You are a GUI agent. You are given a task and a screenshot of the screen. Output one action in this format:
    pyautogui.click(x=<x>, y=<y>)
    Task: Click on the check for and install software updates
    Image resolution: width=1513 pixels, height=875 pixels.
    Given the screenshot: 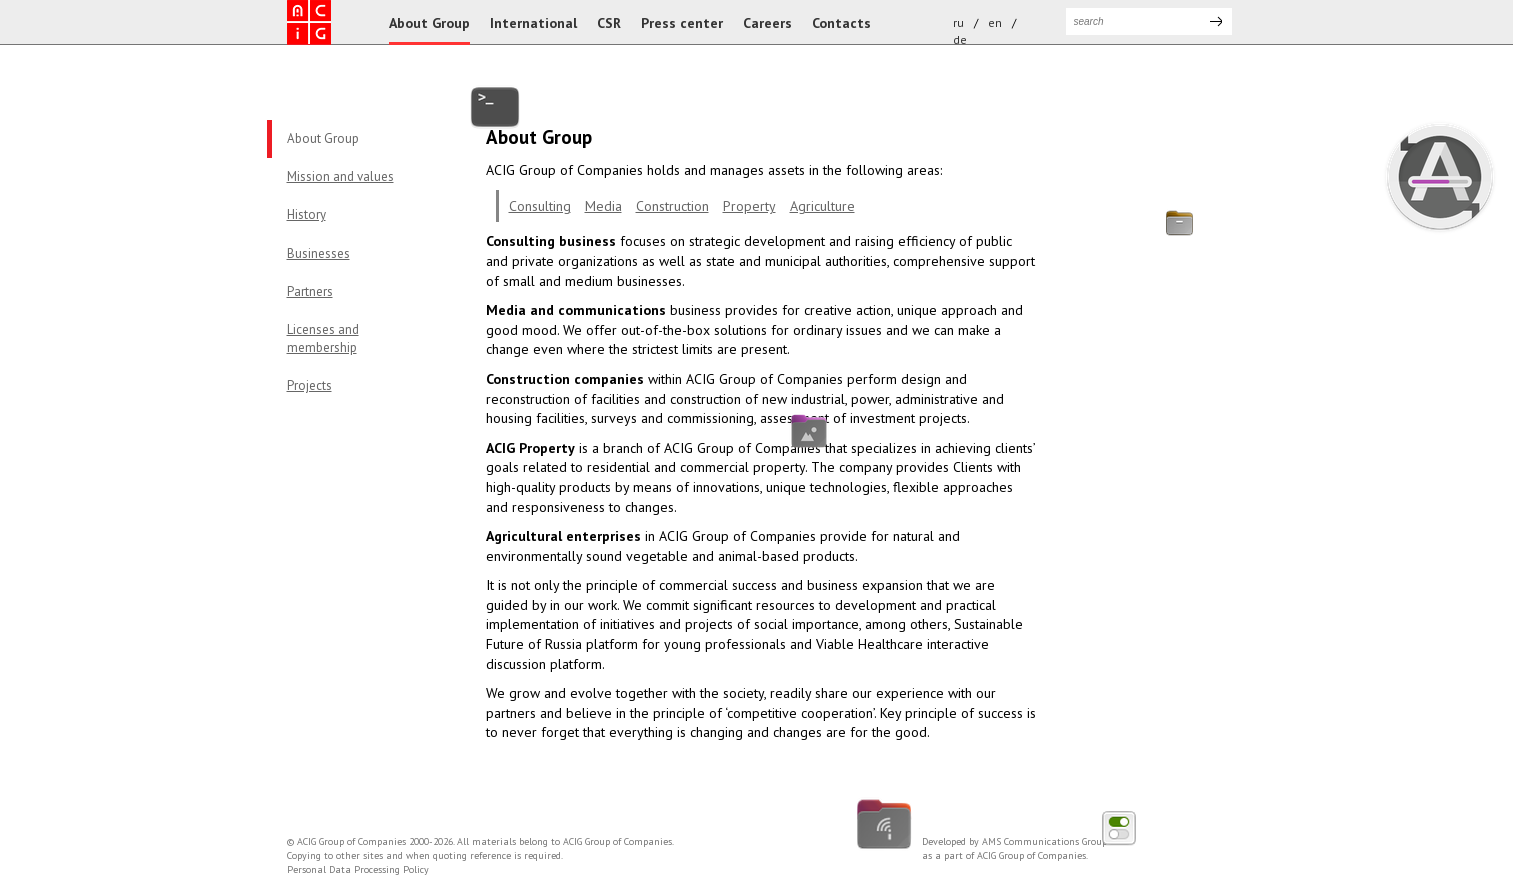 What is the action you would take?
    pyautogui.click(x=1440, y=177)
    